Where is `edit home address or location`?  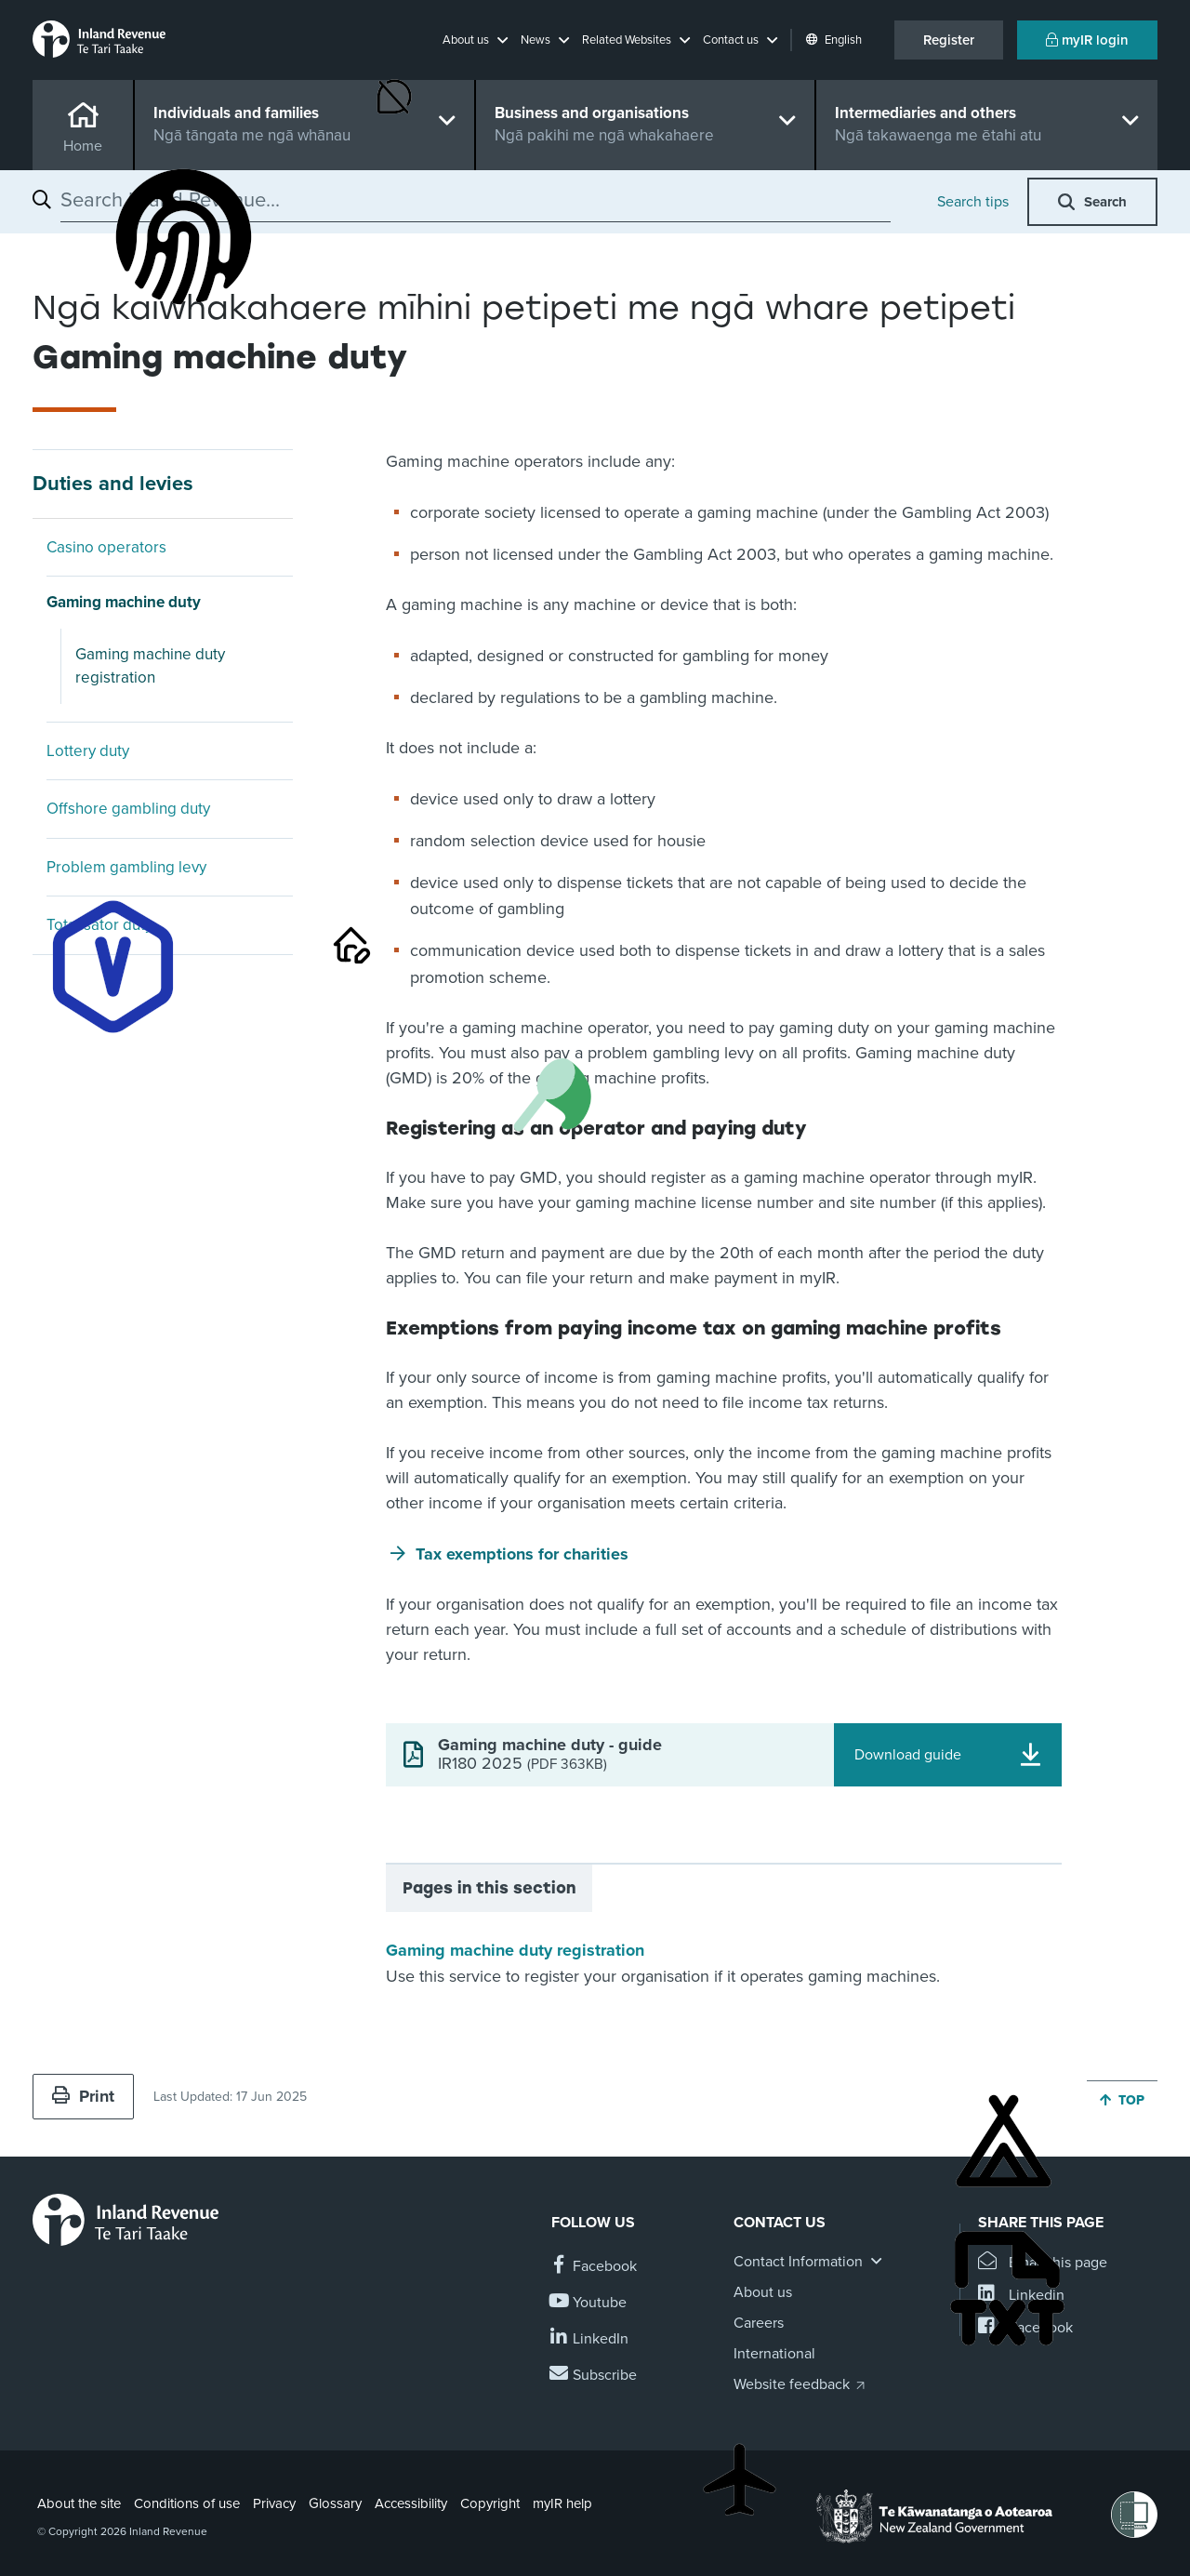
edit home address or location is located at coordinates (350, 944).